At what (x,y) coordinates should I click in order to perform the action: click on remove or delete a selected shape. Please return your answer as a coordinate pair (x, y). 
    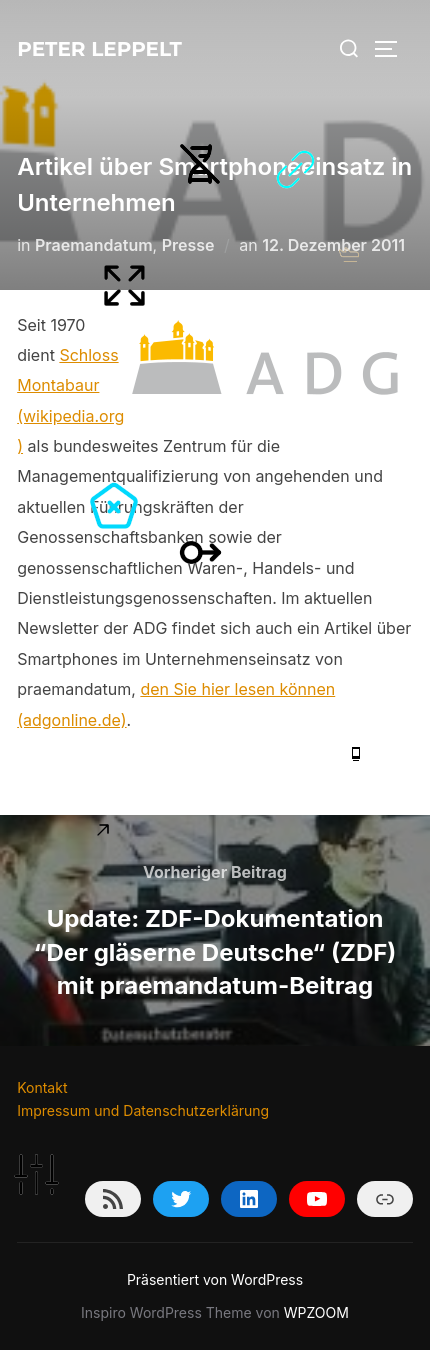
    Looking at the image, I should click on (114, 507).